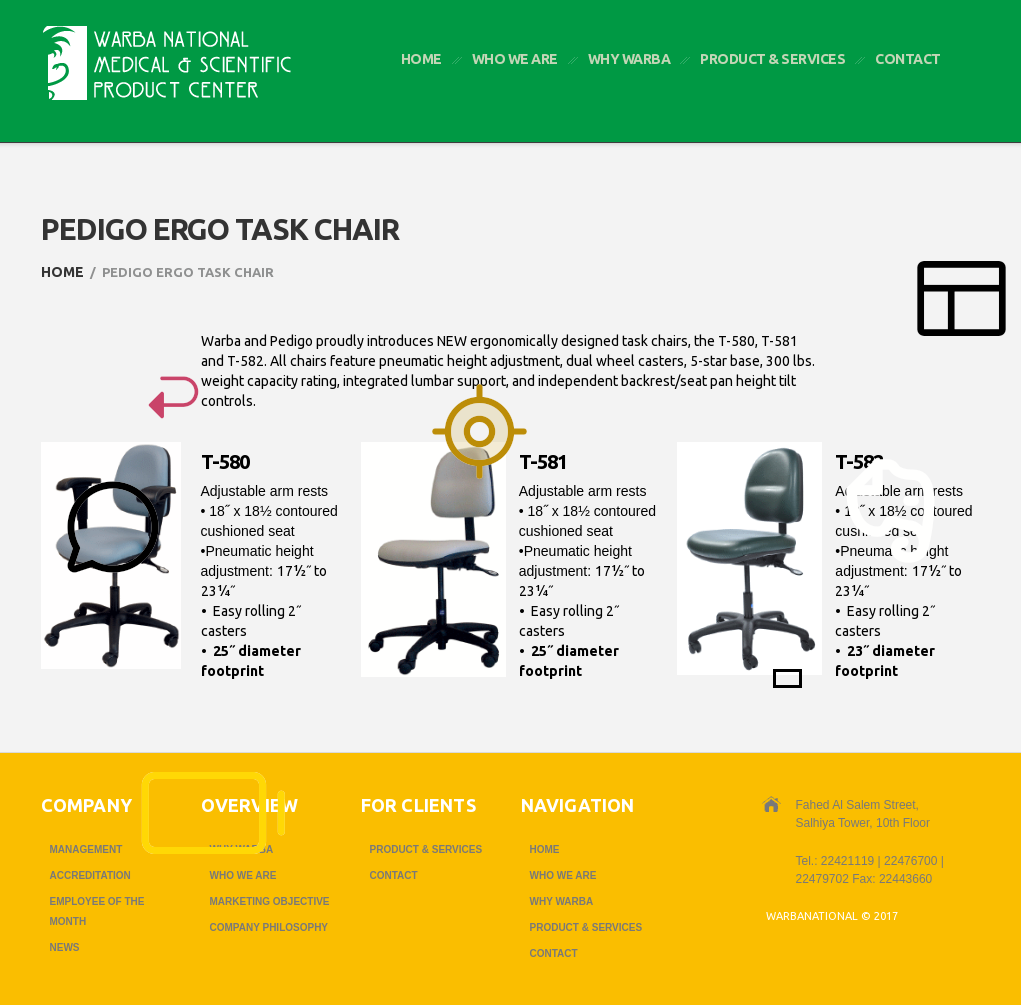  What do you see at coordinates (893, 511) in the screenshot?
I see `open evernote app` at bounding box center [893, 511].